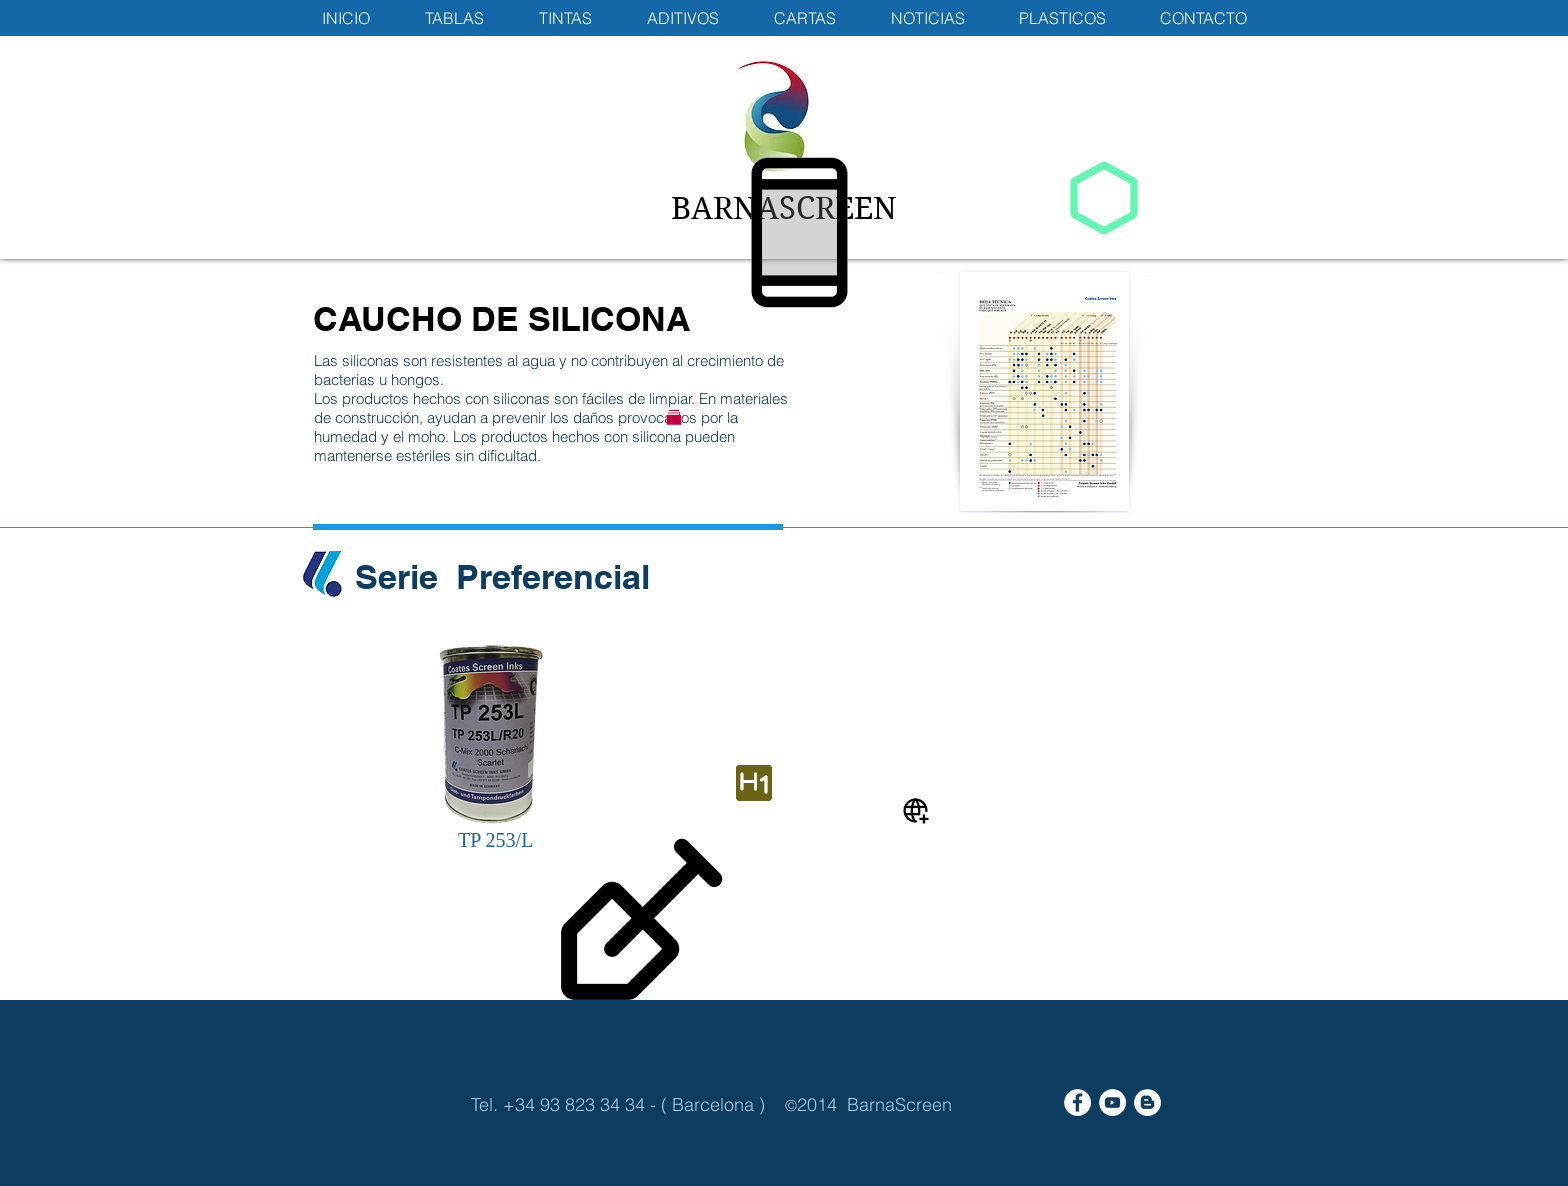 The image size is (1568, 1186). What do you see at coordinates (915, 810) in the screenshot?
I see `add a new language or region` at bounding box center [915, 810].